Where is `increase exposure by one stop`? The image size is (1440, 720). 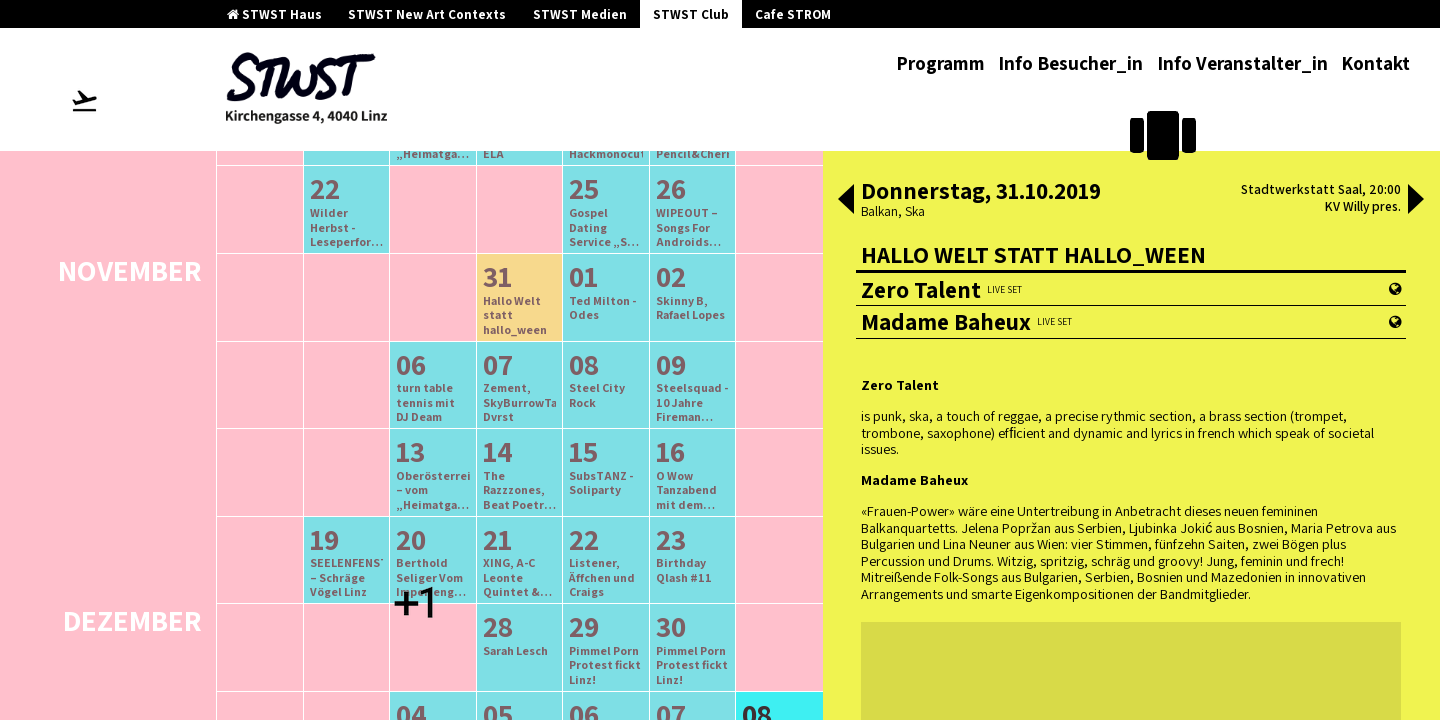 increase exposure by one stop is located at coordinates (413, 603).